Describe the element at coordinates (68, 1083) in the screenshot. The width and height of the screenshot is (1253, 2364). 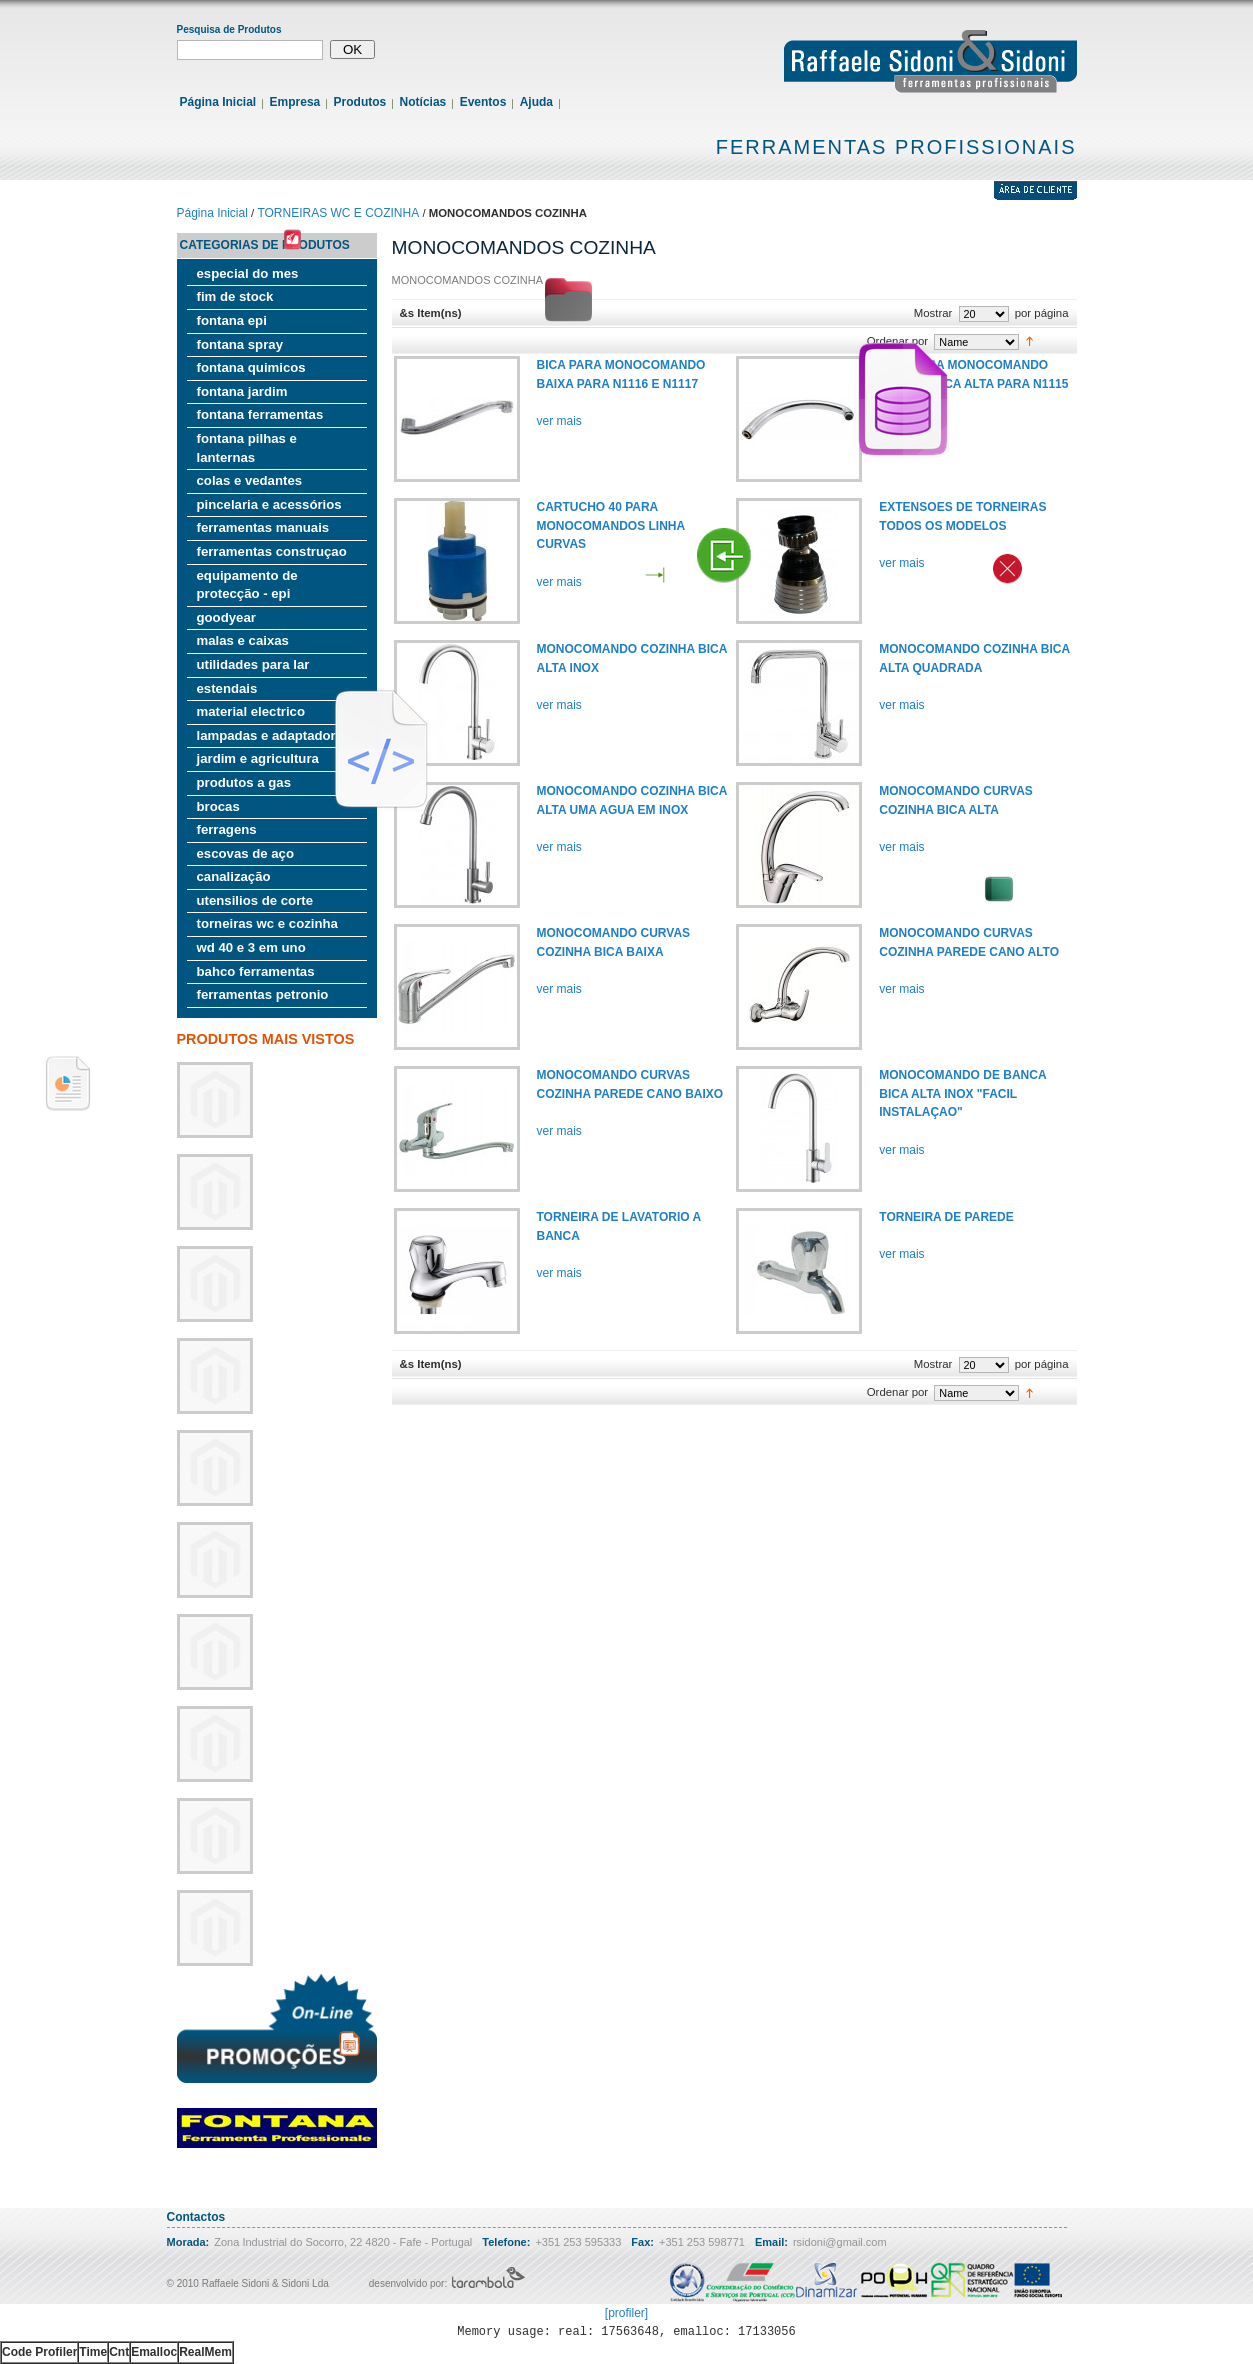
I see `open a presentation file` at that location.